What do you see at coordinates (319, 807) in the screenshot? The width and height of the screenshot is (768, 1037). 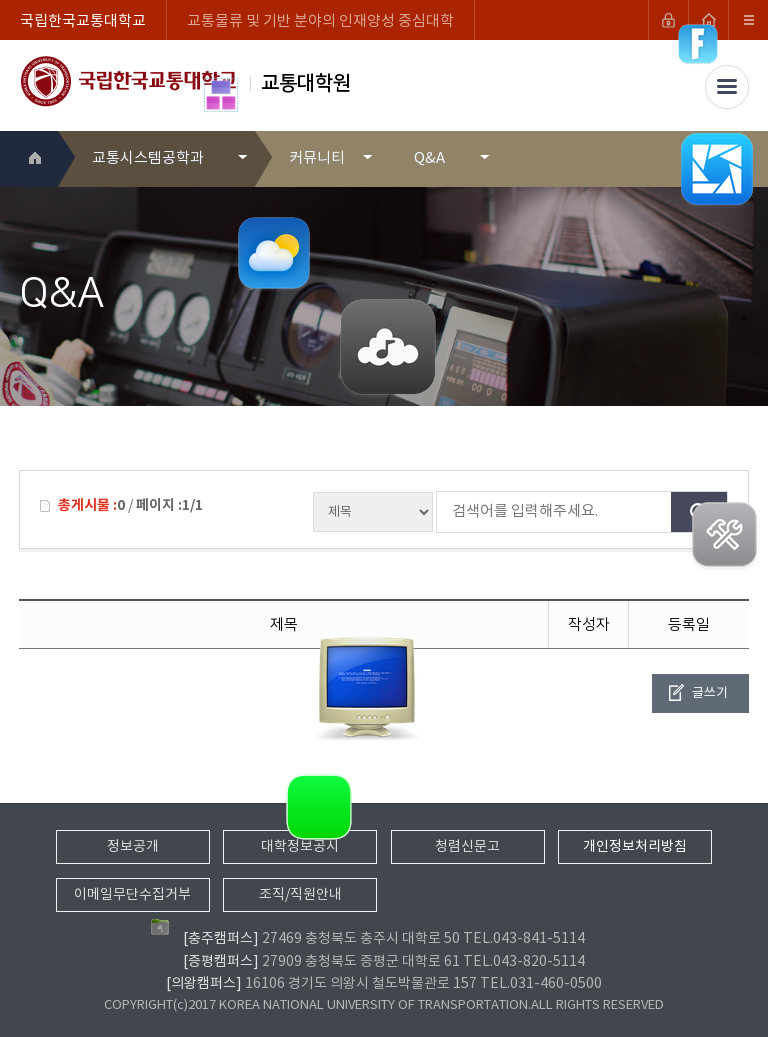 I see `blank app icon template for customization` at bounding box center [319, 807].